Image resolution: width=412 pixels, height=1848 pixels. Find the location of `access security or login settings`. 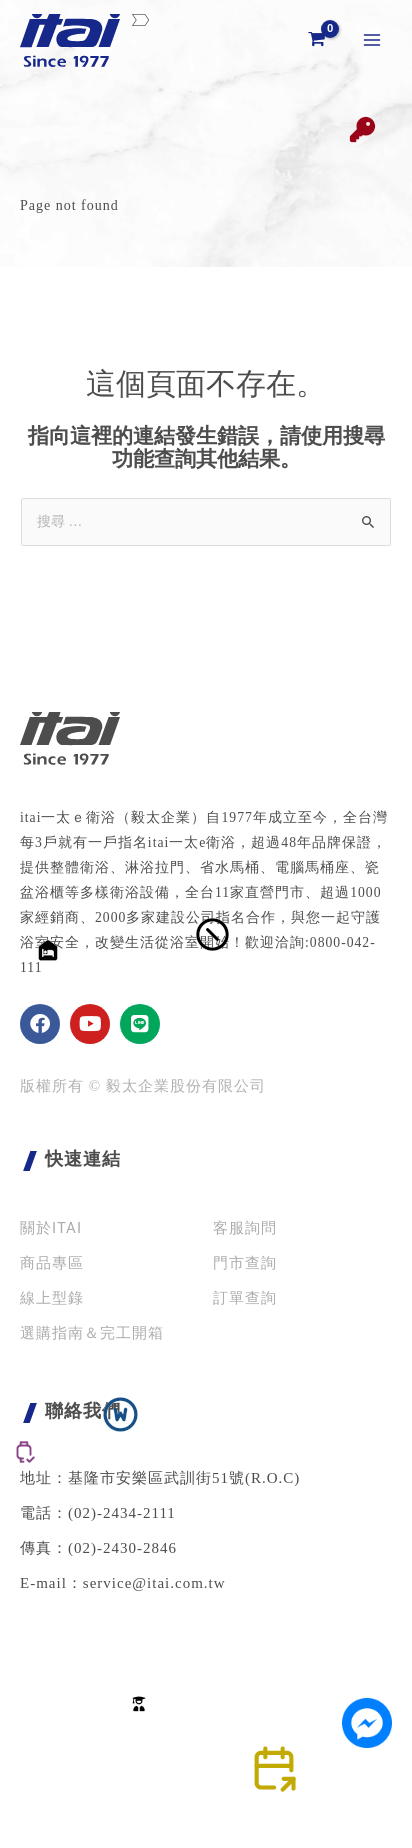

access security or login settings is located at coordinates (362, 130).